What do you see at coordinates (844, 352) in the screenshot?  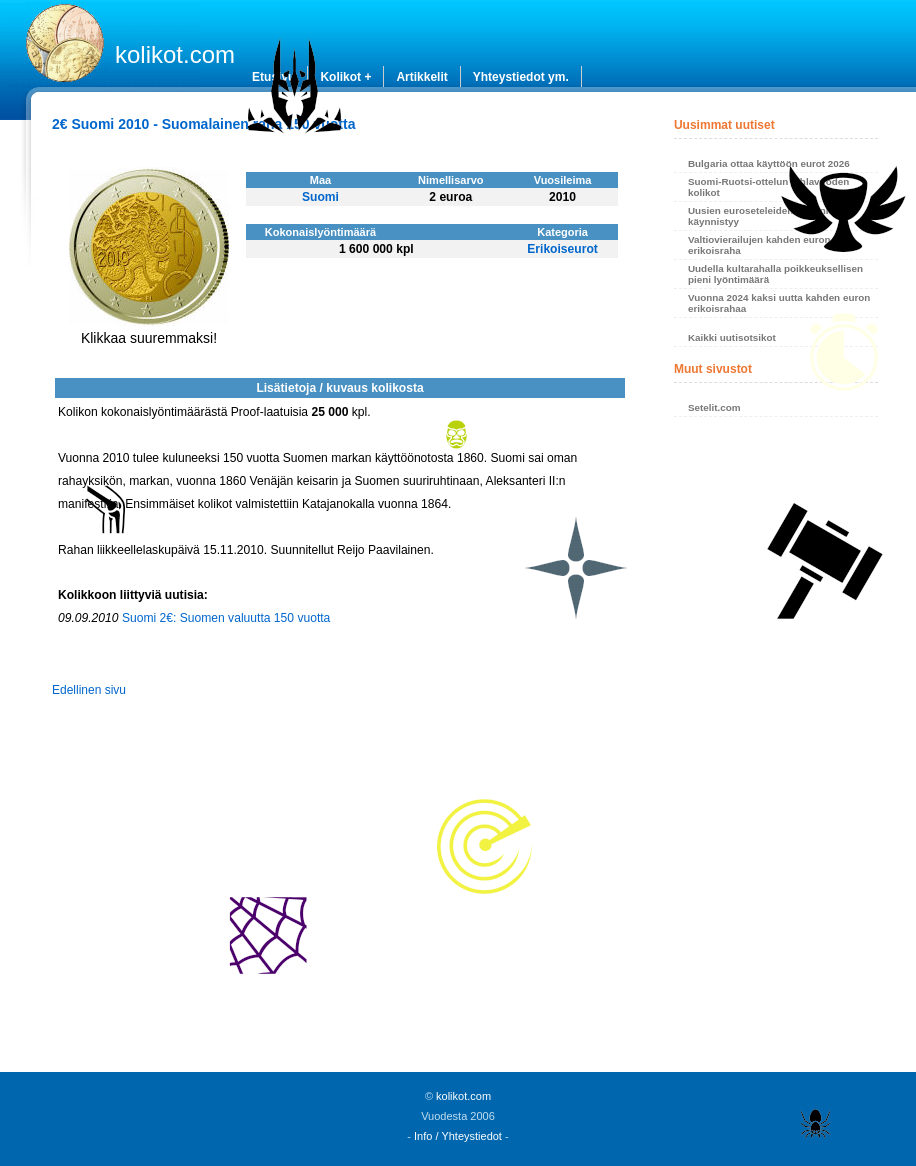 I see `start or stop a timer` at bounding box center [844, 352].